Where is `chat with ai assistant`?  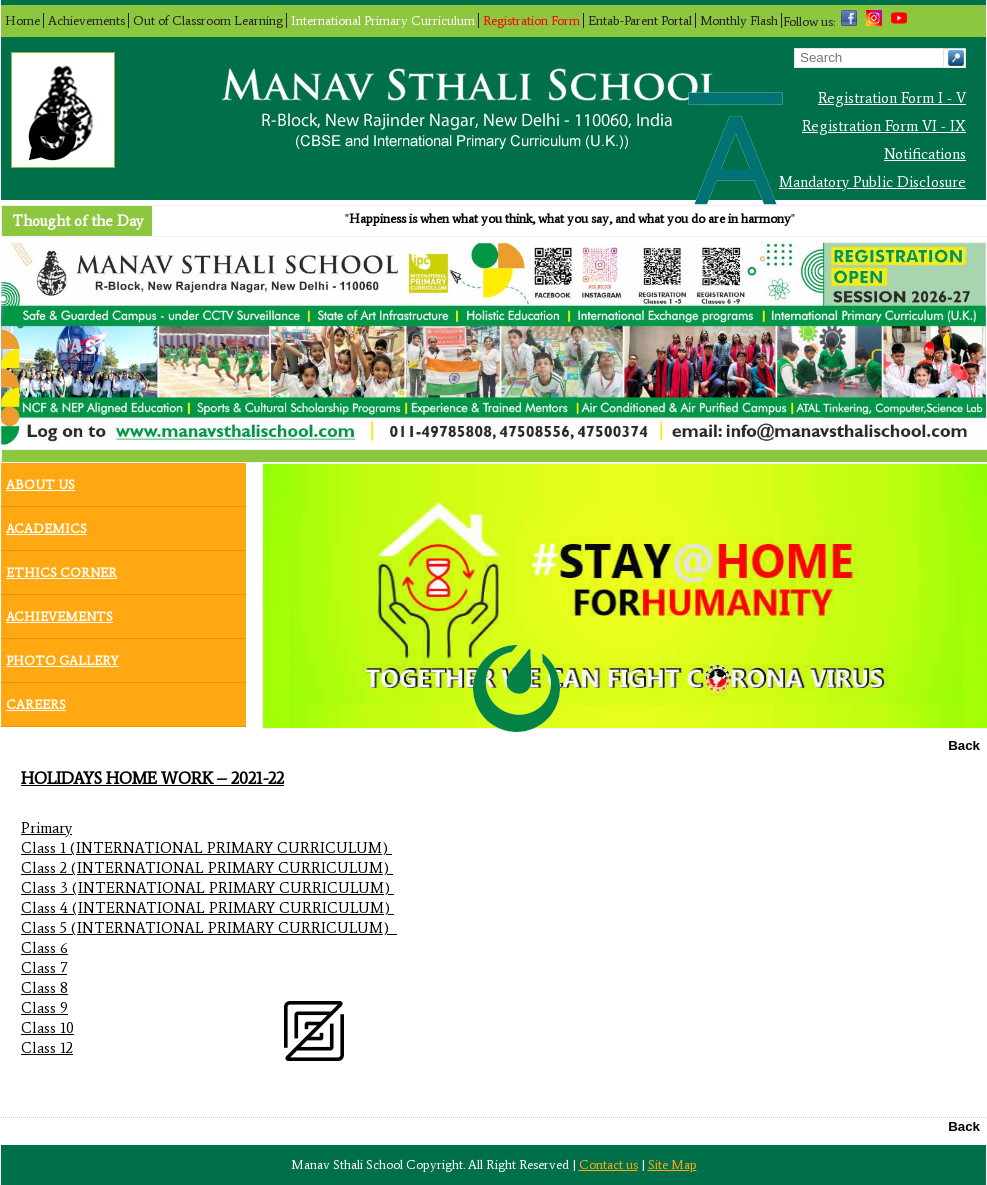
chat with ai assistant is located at coordinates (52, 136).